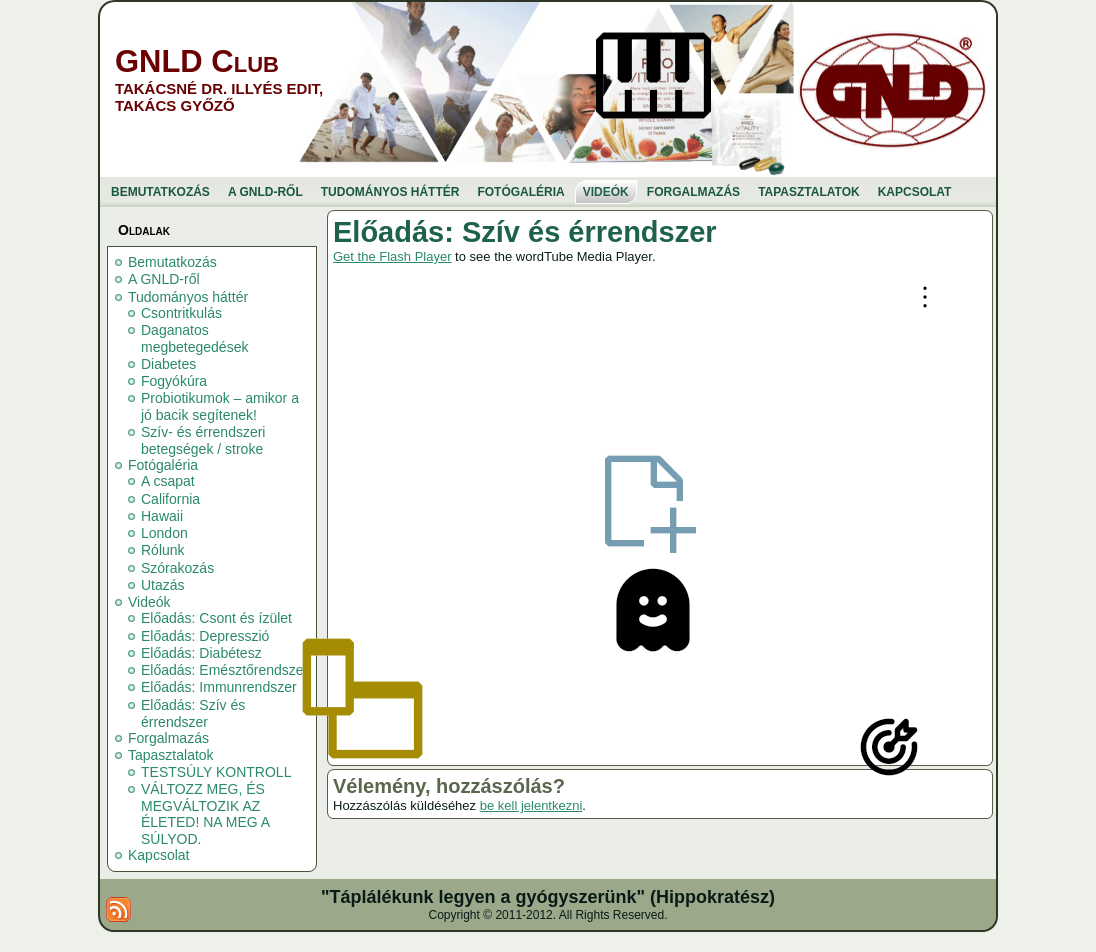 Image resolution: width=1096 pixels, height=952 pixels. I want to click on toggle editor layout arrangement, so click(362, 698).